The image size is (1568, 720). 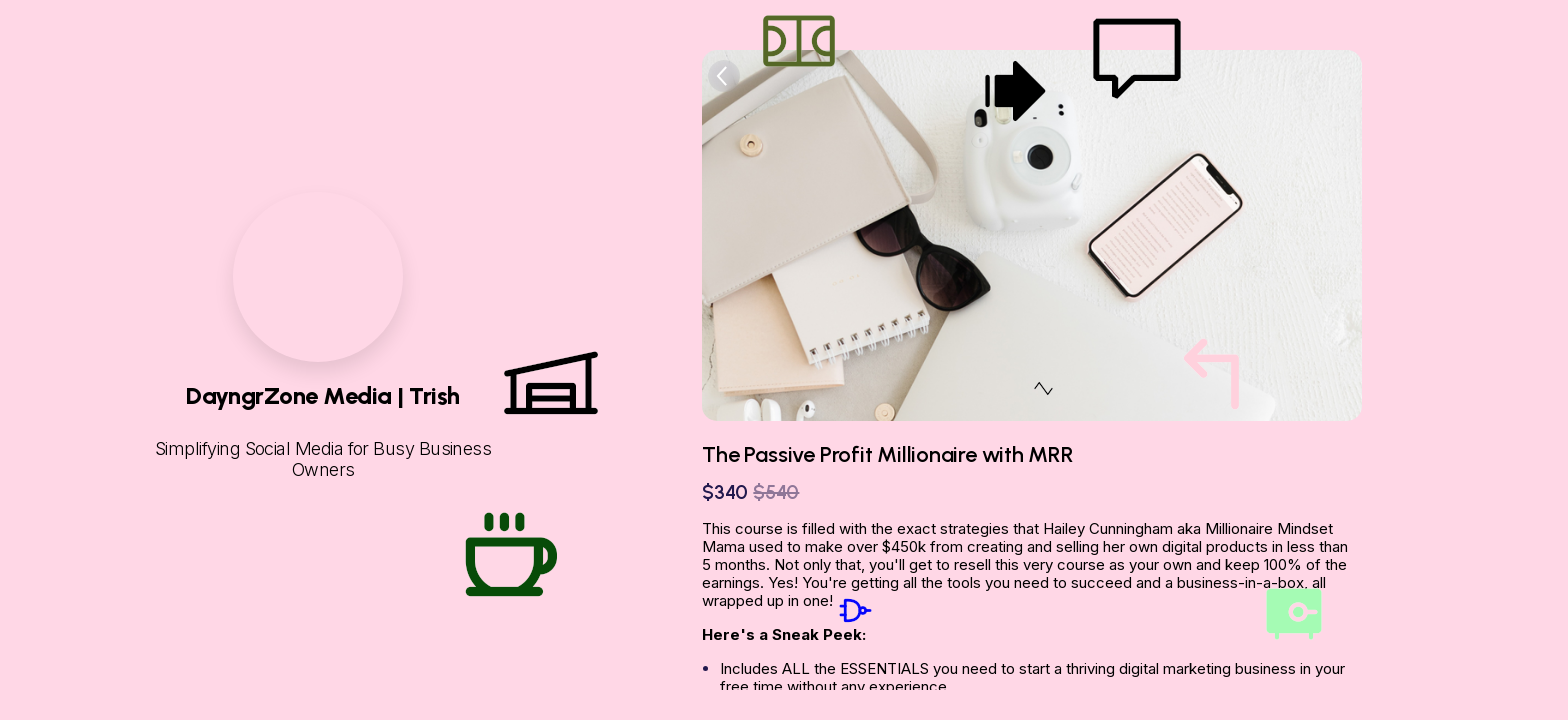 I want to click on view basketball court locations, so click(x=799, y=41).